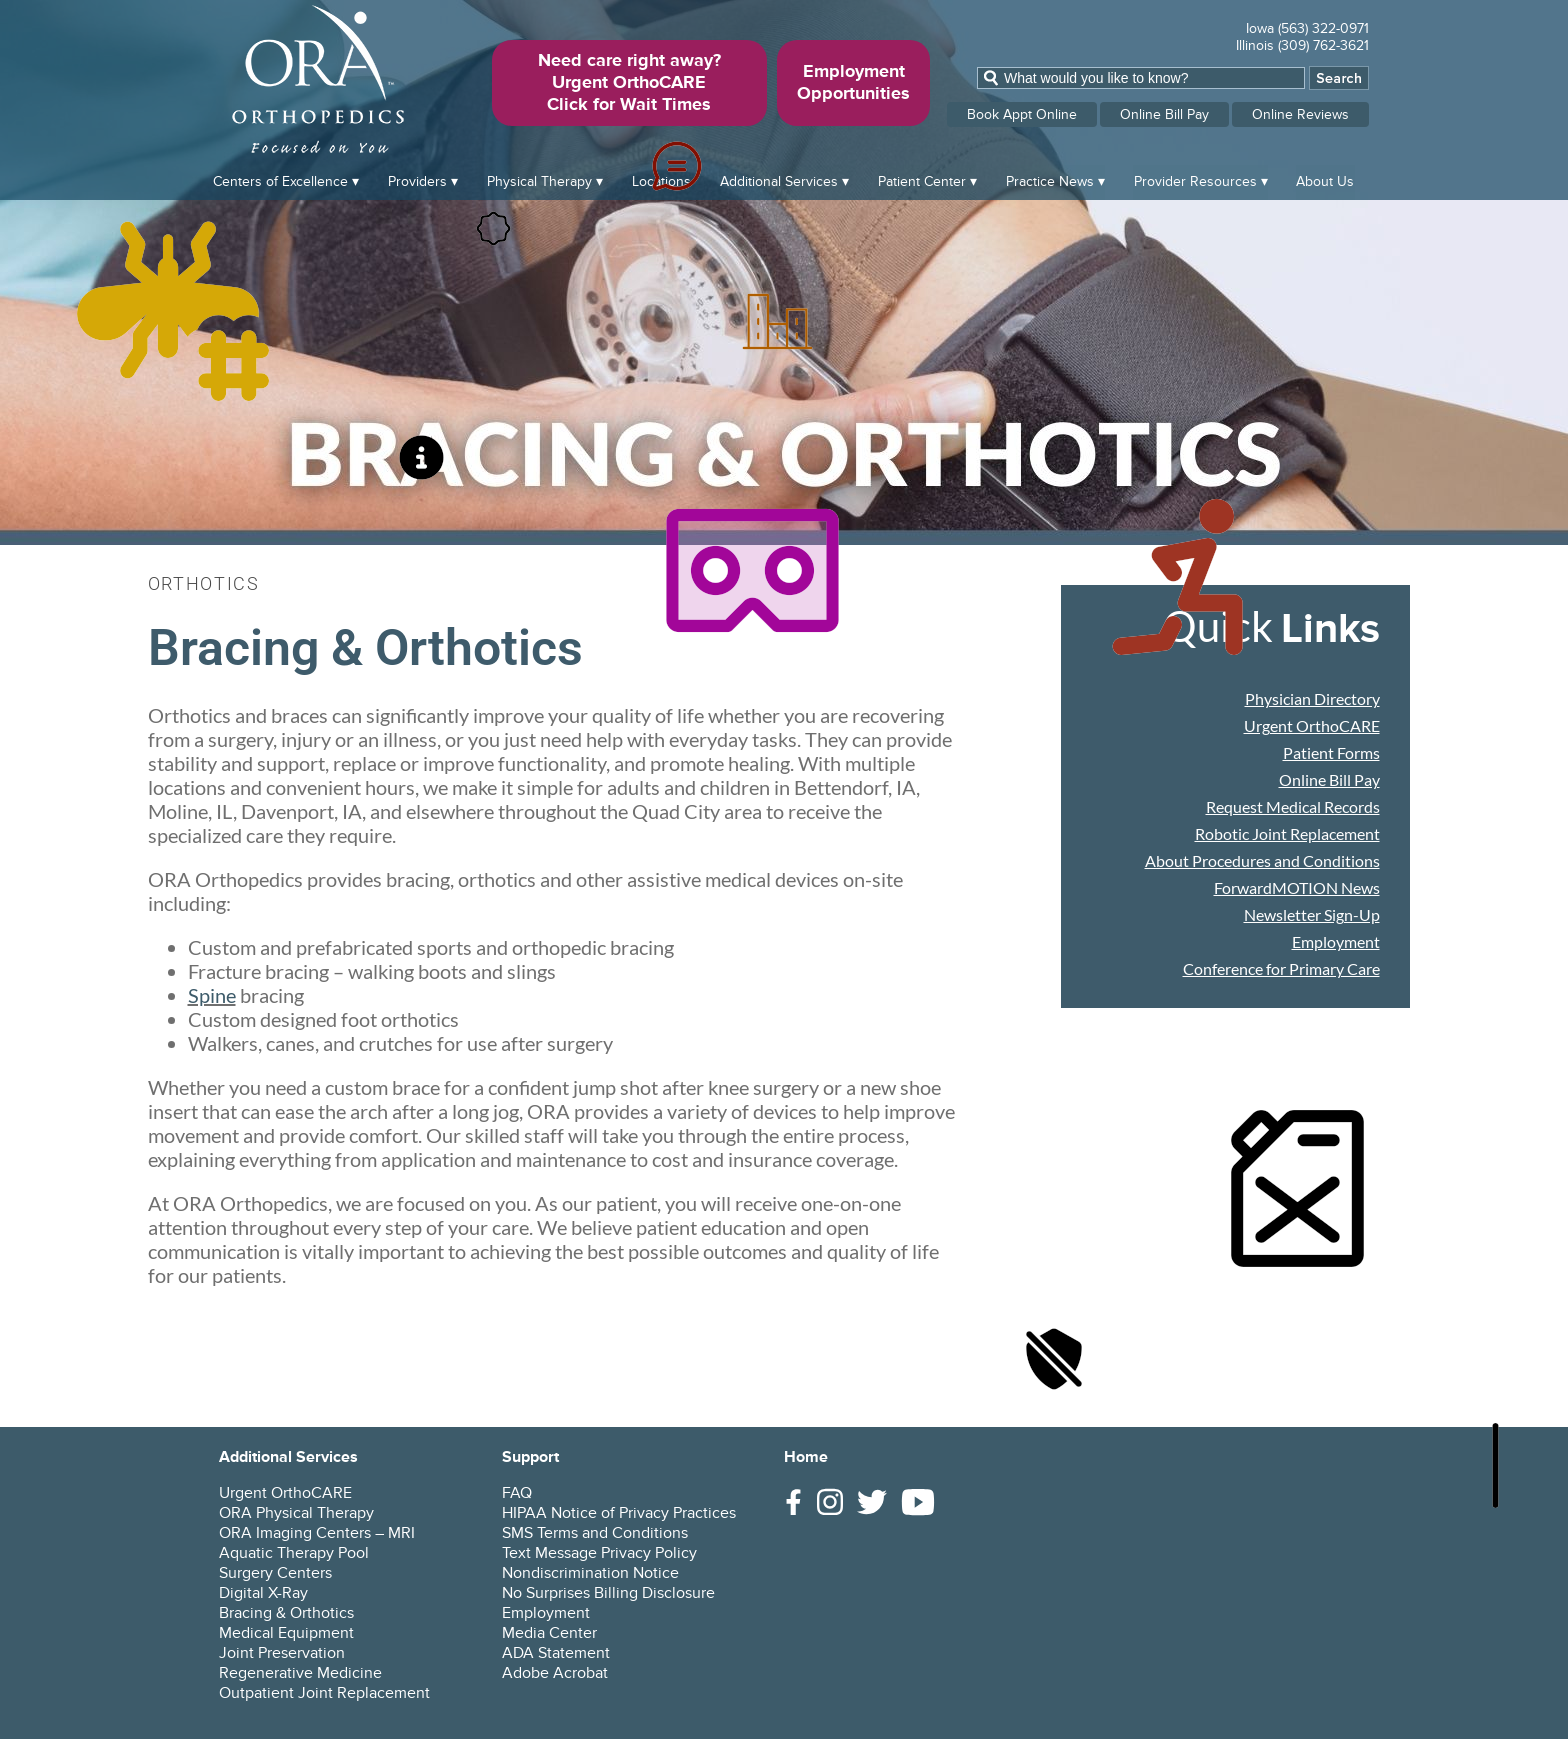 The height and width of the screenshot is (1739, 1568). What do you see at coordinates (1054, 1359) in the screenshot?
I see `security or protection is disabled` at bounding box center [1054, 1359].